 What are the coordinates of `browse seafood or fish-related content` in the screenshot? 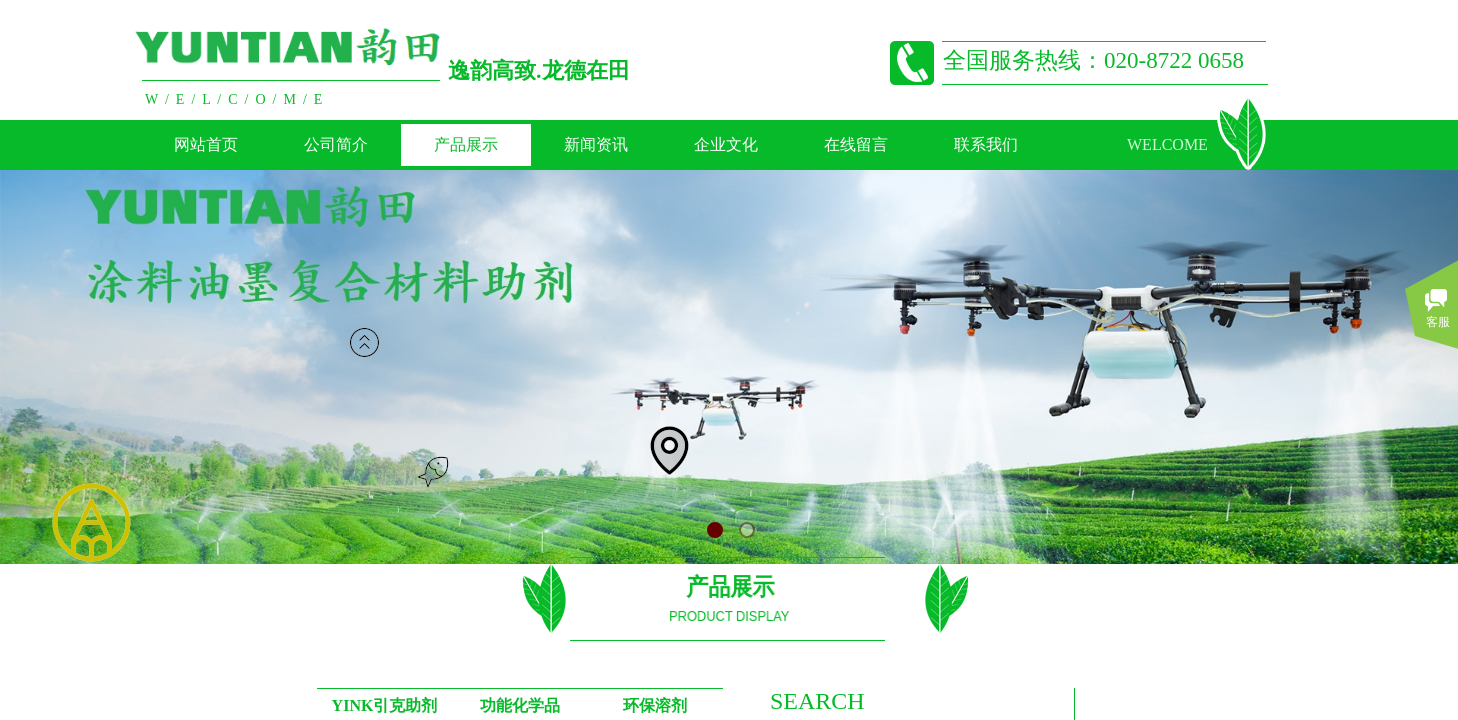 It's located at (434, 470).